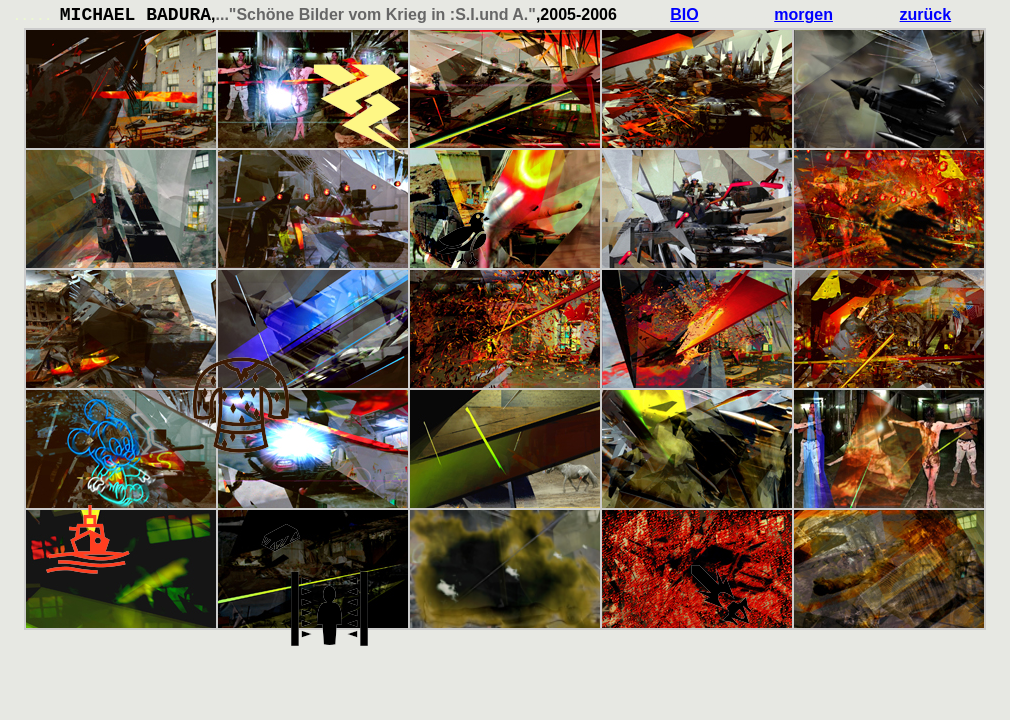 This screenshot has width=1010, height=720. Describe the element at coordinates (241, 405) in the screenshot. I see `equip chainmail armor` at that location.